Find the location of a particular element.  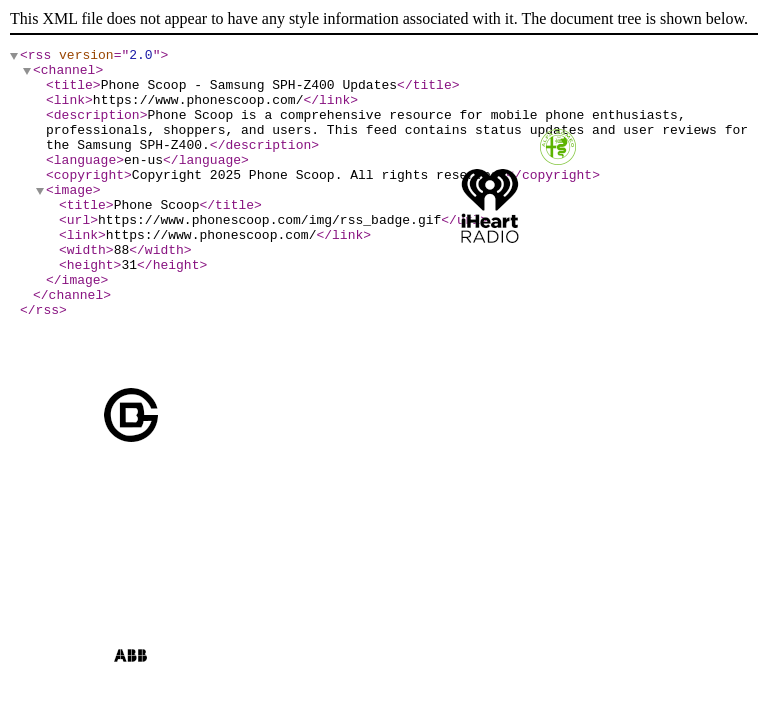

ABB company logo is located at coordinates (130, 655).